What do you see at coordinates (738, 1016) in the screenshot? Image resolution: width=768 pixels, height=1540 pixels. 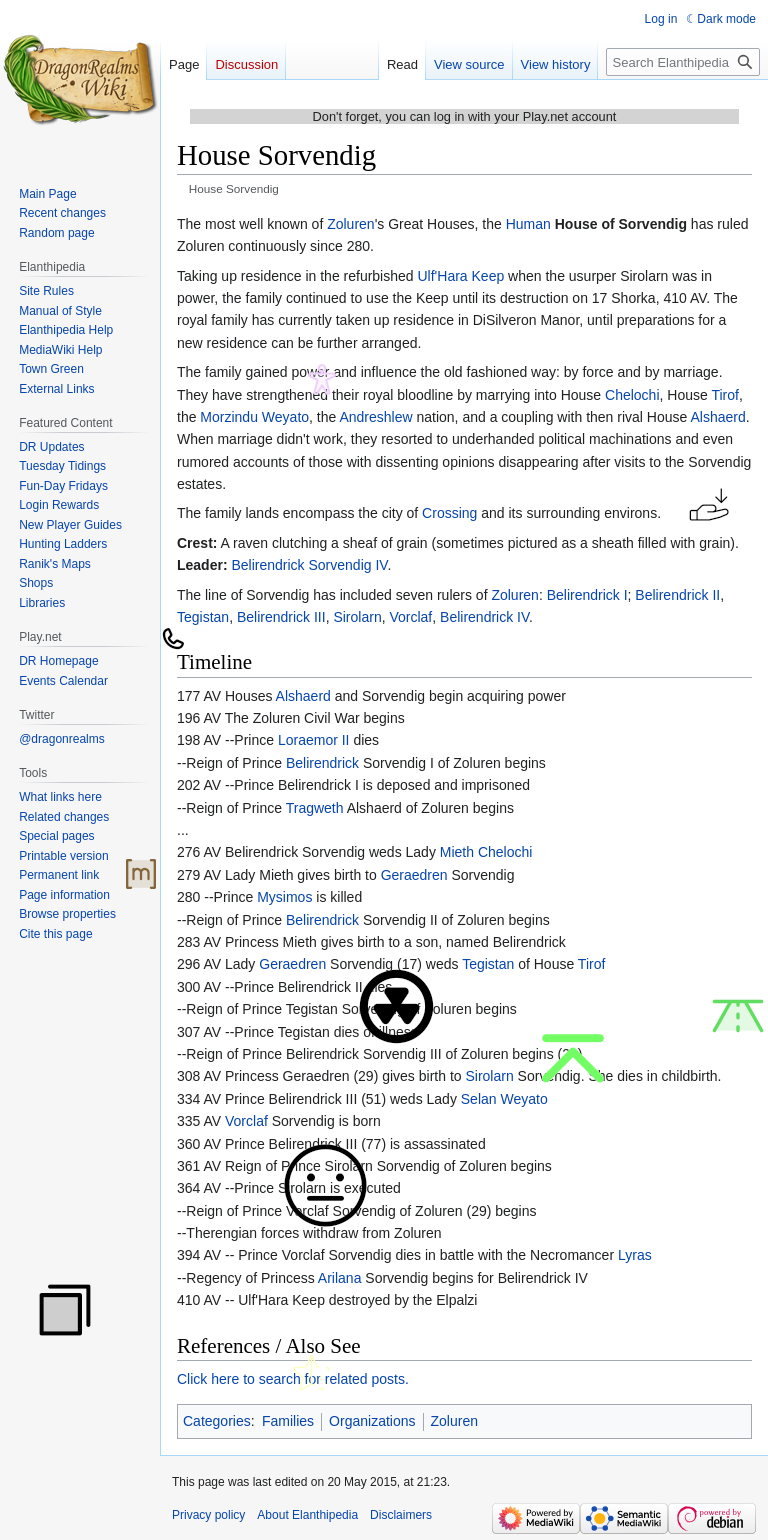 I see `view driving directions or navigation` at bounding box center [738, 1016].